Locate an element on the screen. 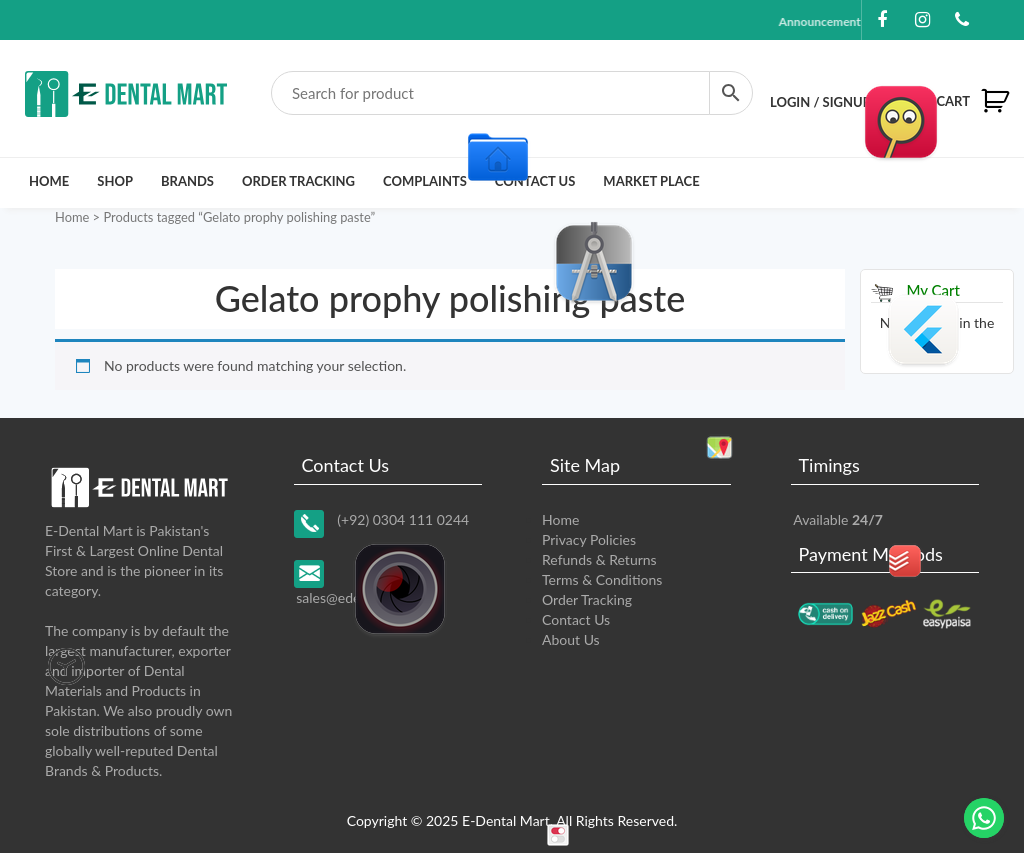 This screenshot has width=1024, height=853. open the Flutter development application is located at coordinates (923, 329).